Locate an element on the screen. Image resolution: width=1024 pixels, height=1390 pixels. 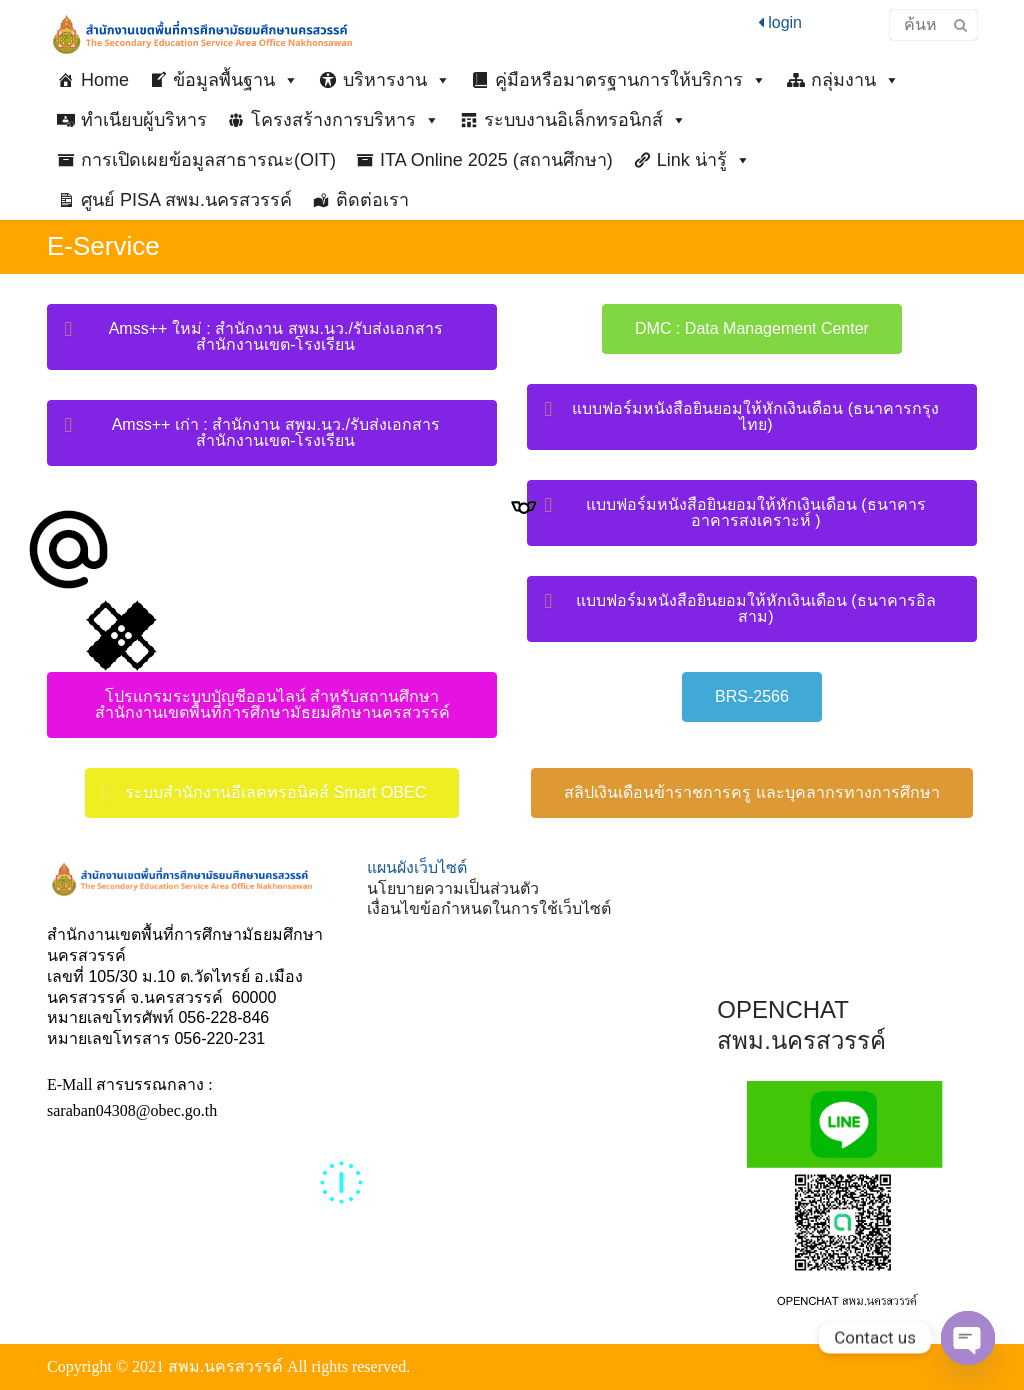
apply healing or repair tool is located at coordinates (121, 635).